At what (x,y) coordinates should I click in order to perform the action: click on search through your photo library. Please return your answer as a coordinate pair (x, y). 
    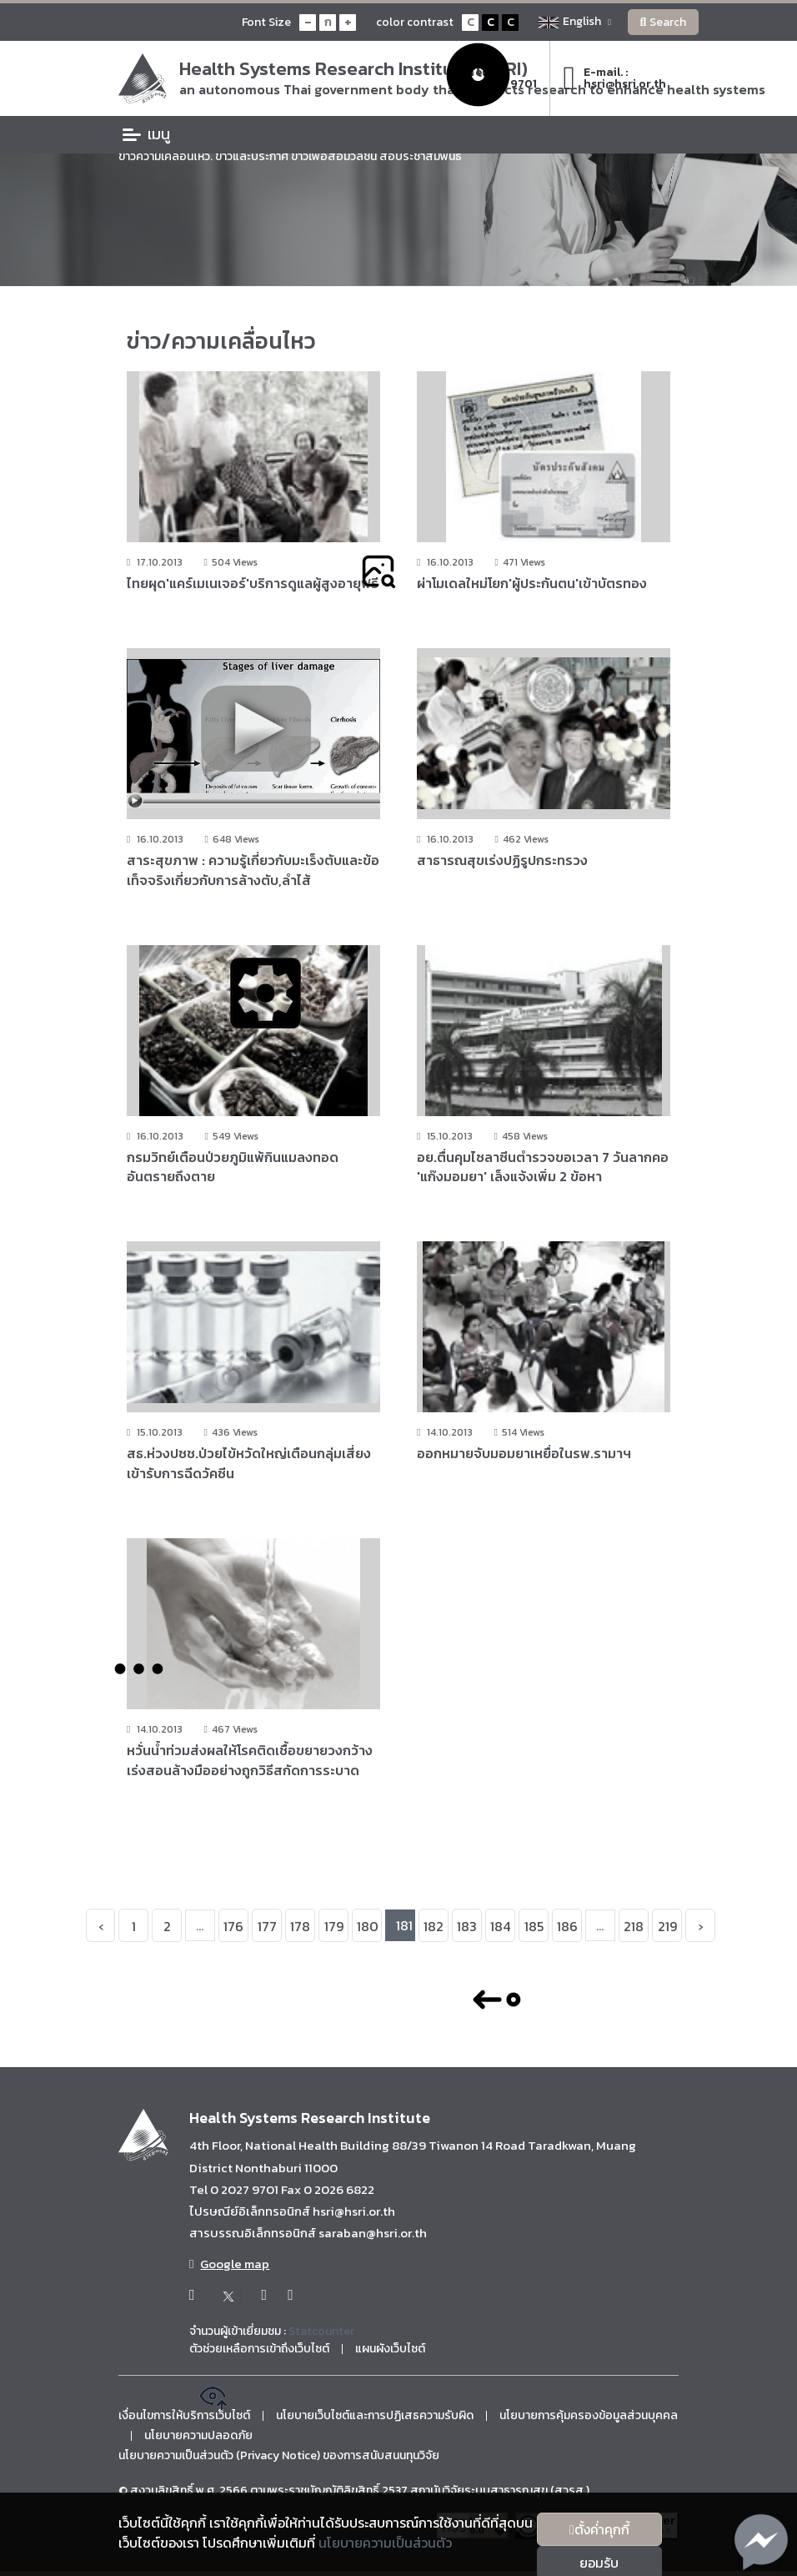
    Looking at the image, I should click on (378, 571).